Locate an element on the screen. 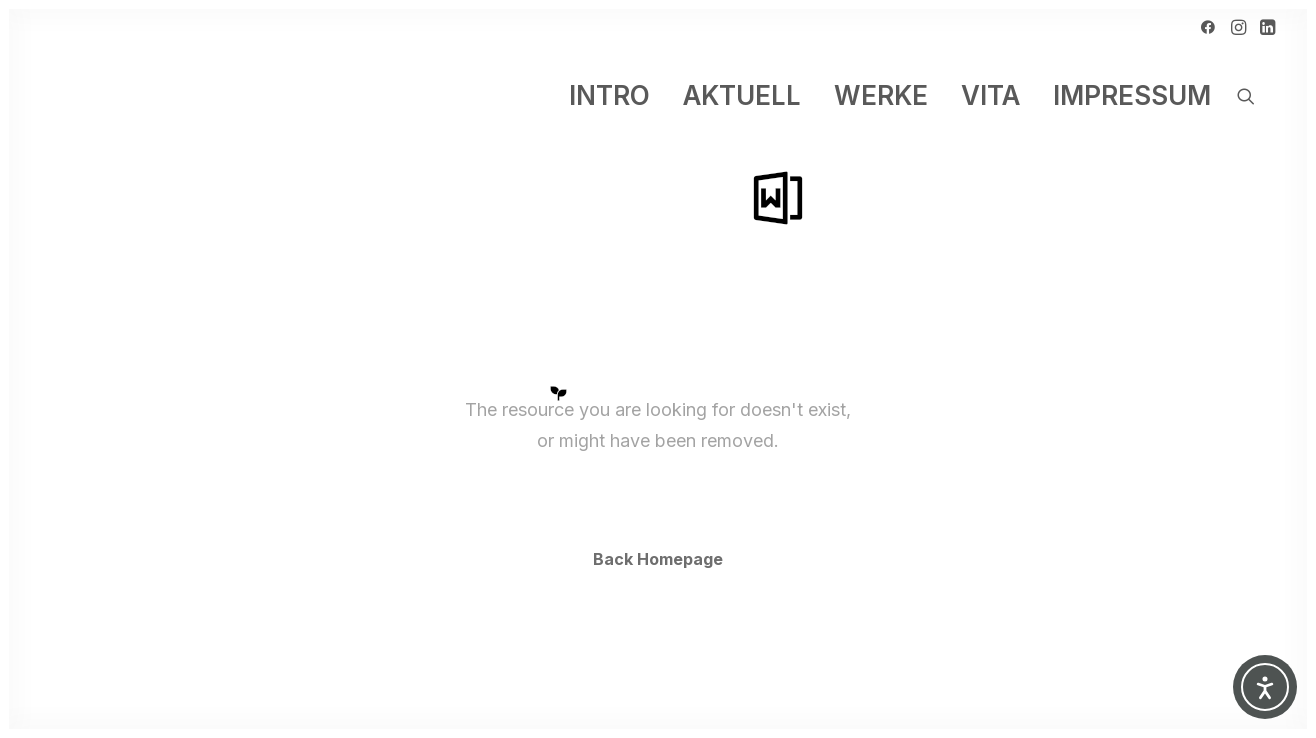 The width and height of the screenshot is (1316, 738). open a Microsoft Word document is located at coordinates (778, 198).